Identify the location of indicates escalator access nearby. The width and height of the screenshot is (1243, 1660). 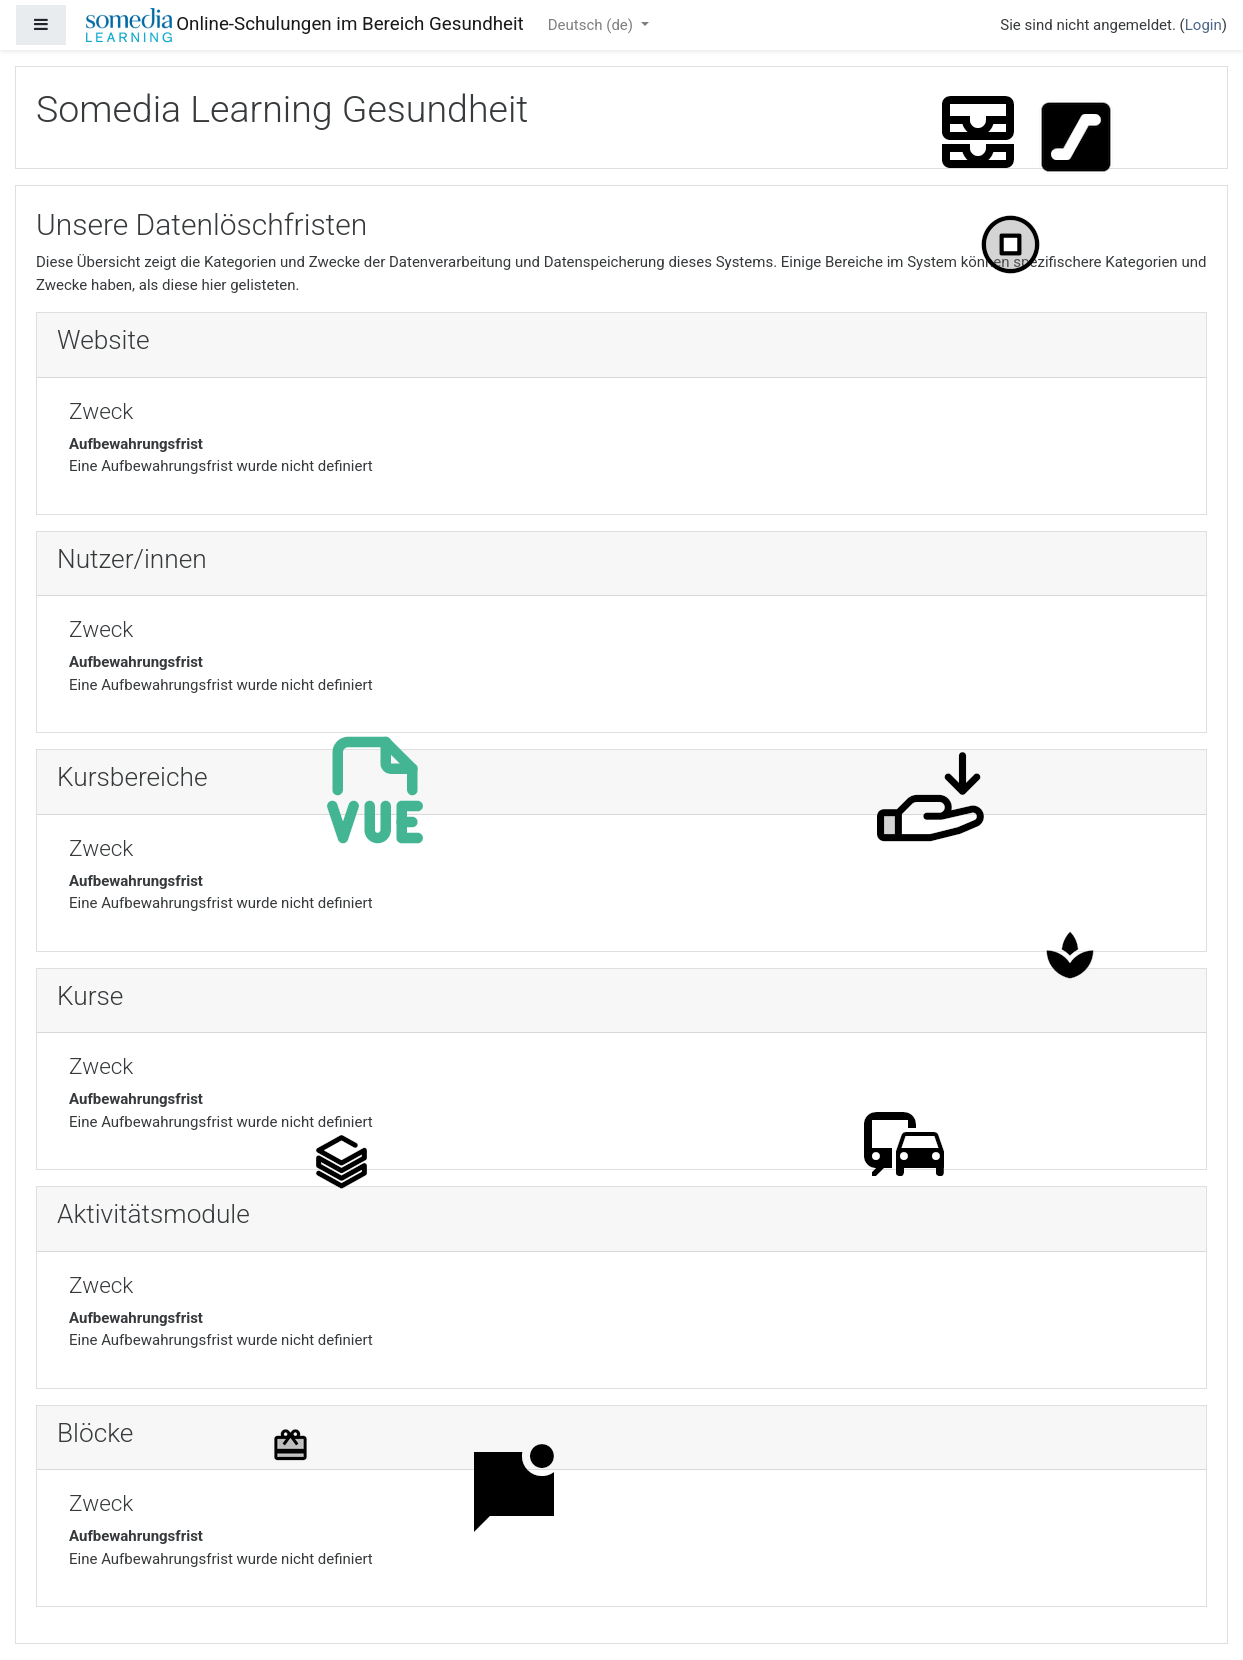
(1076, 137).